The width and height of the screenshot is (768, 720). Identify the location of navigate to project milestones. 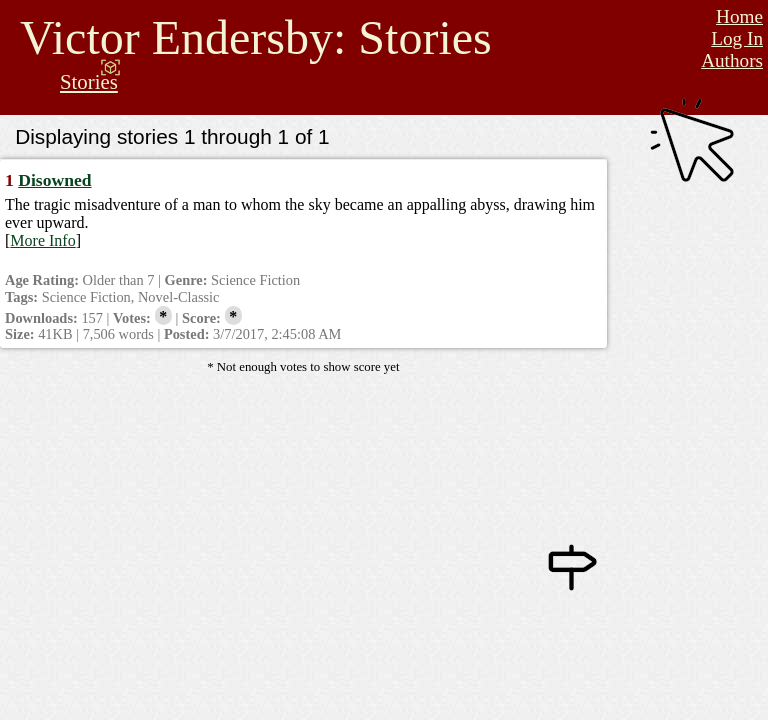
(571, 567).